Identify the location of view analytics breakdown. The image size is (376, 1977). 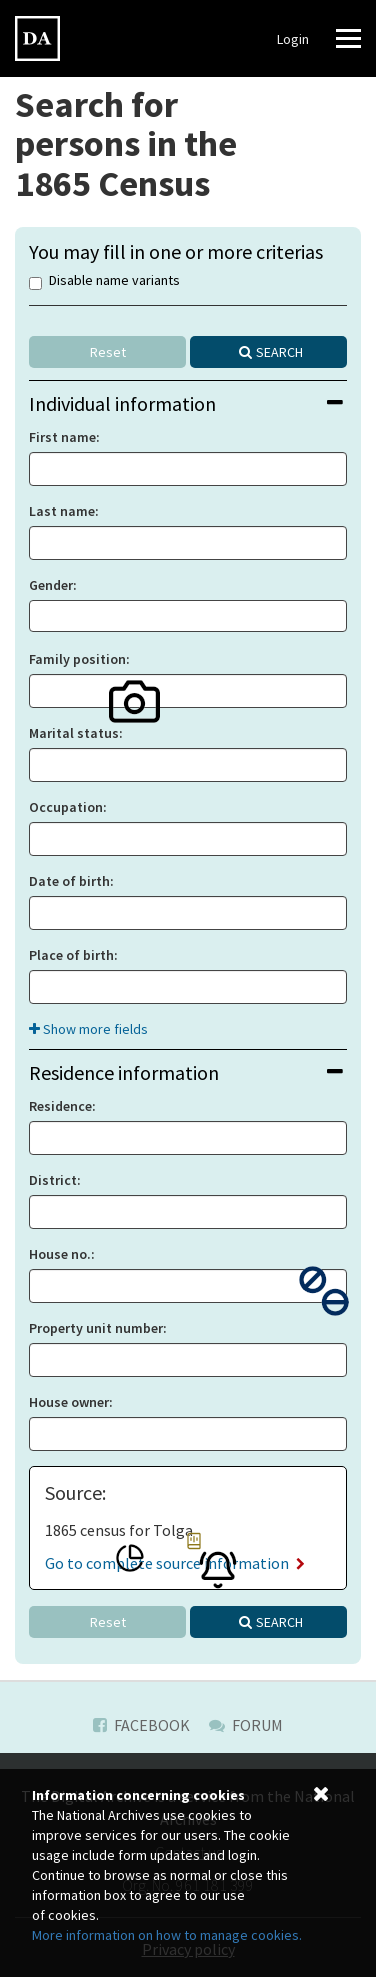
(130, 1558).